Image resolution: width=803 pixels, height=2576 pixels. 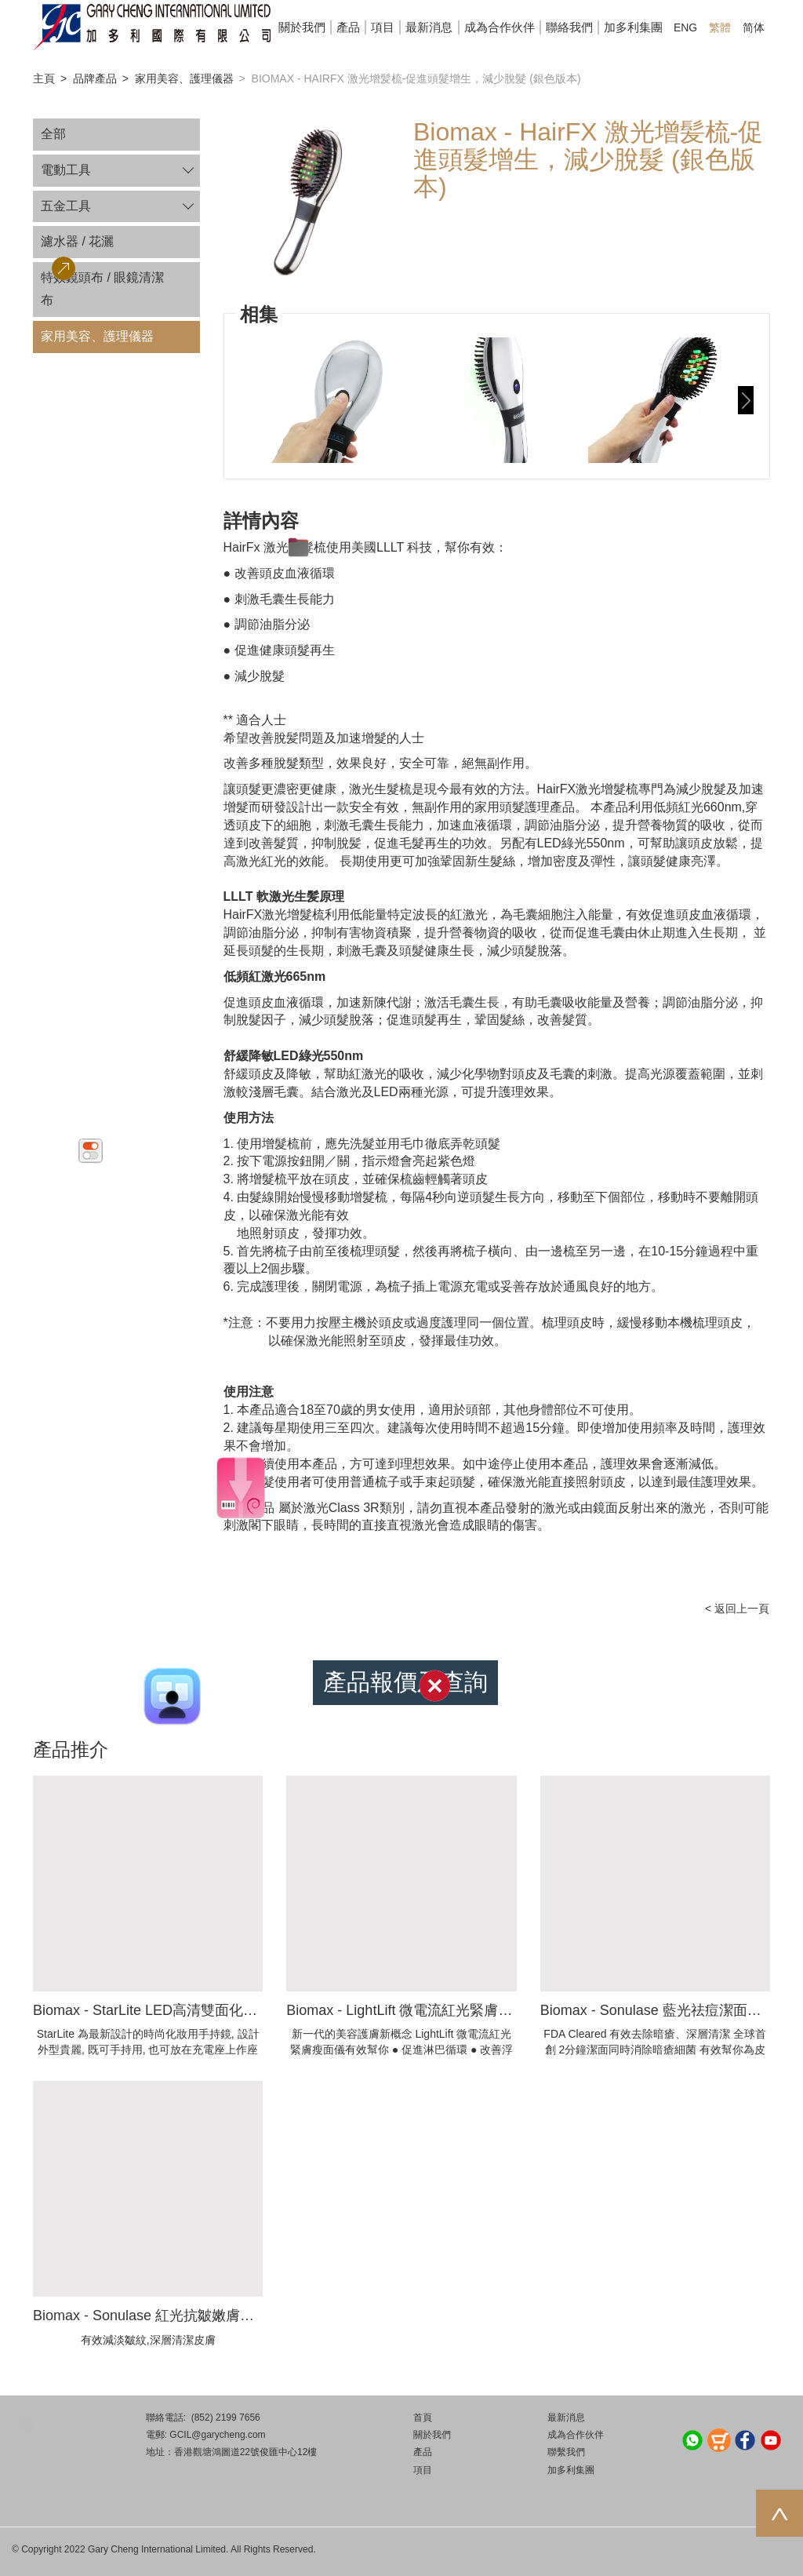 I want to click on indicates a symbolic link or shortcut to another file, so click(x=64, y=268).